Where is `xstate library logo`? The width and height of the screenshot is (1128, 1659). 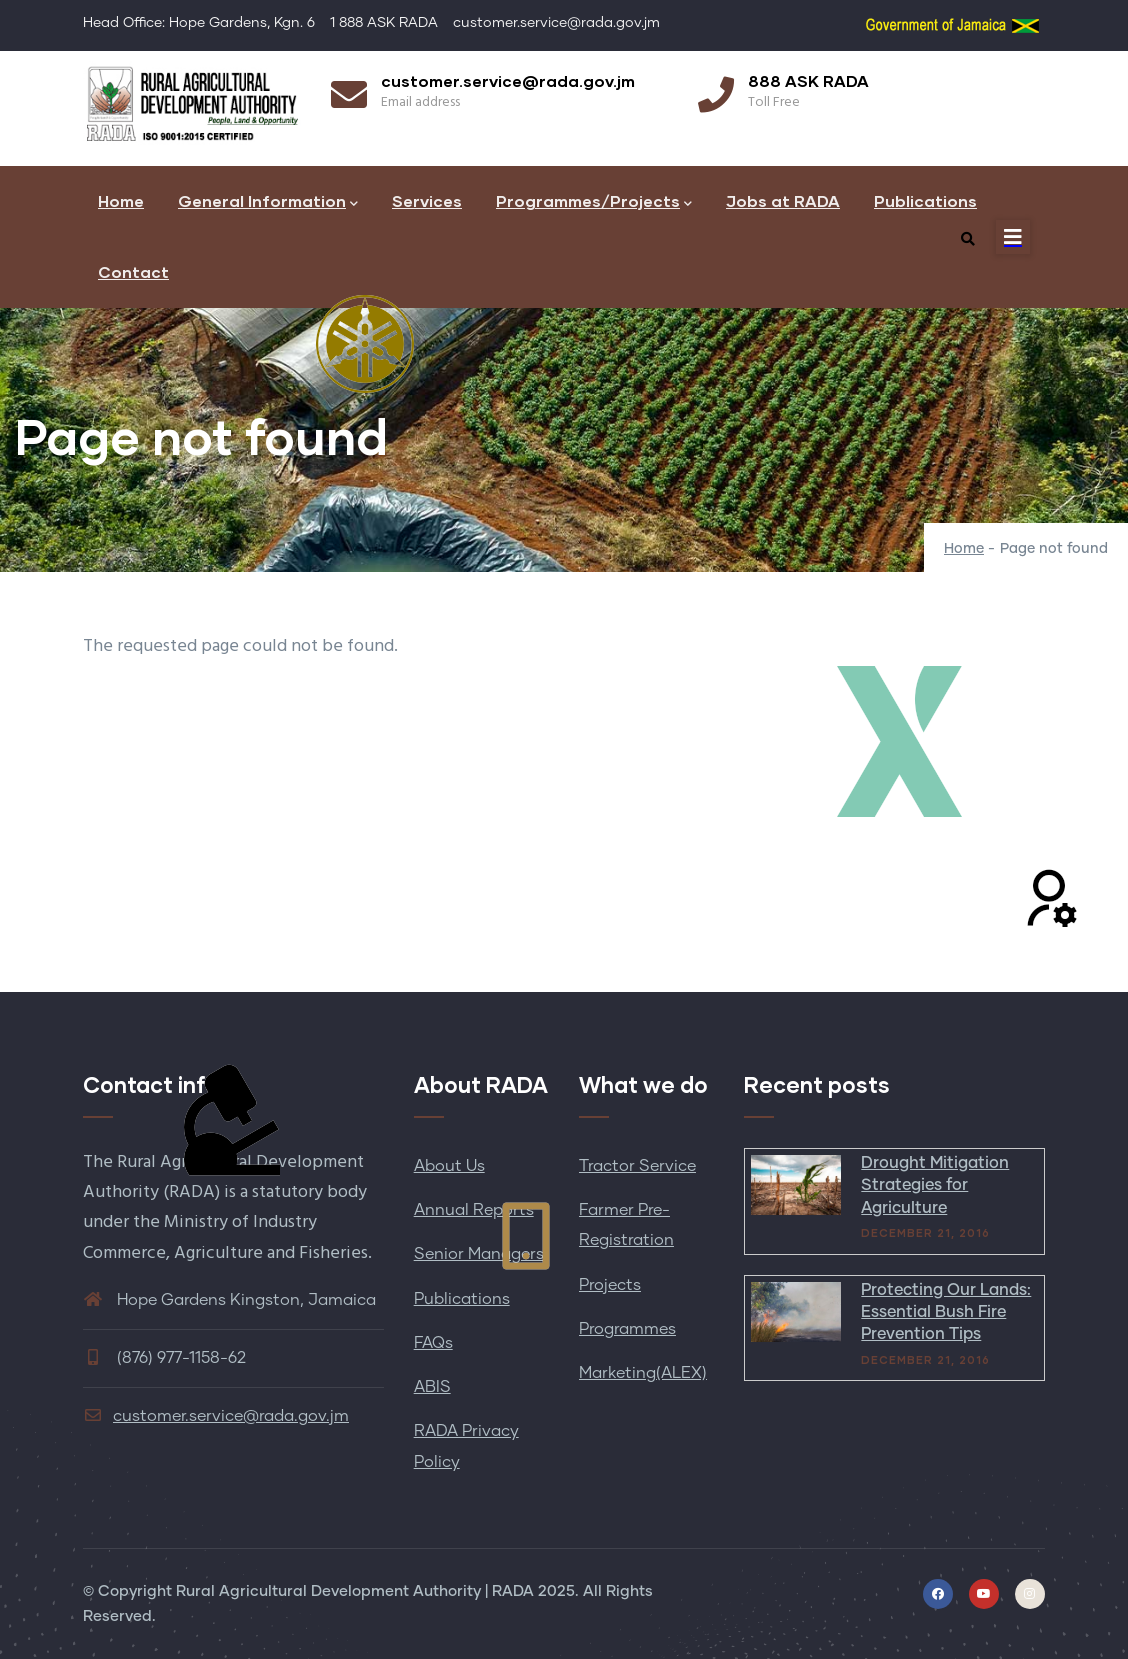
xstate library logo is located at coordinates (899, 741).